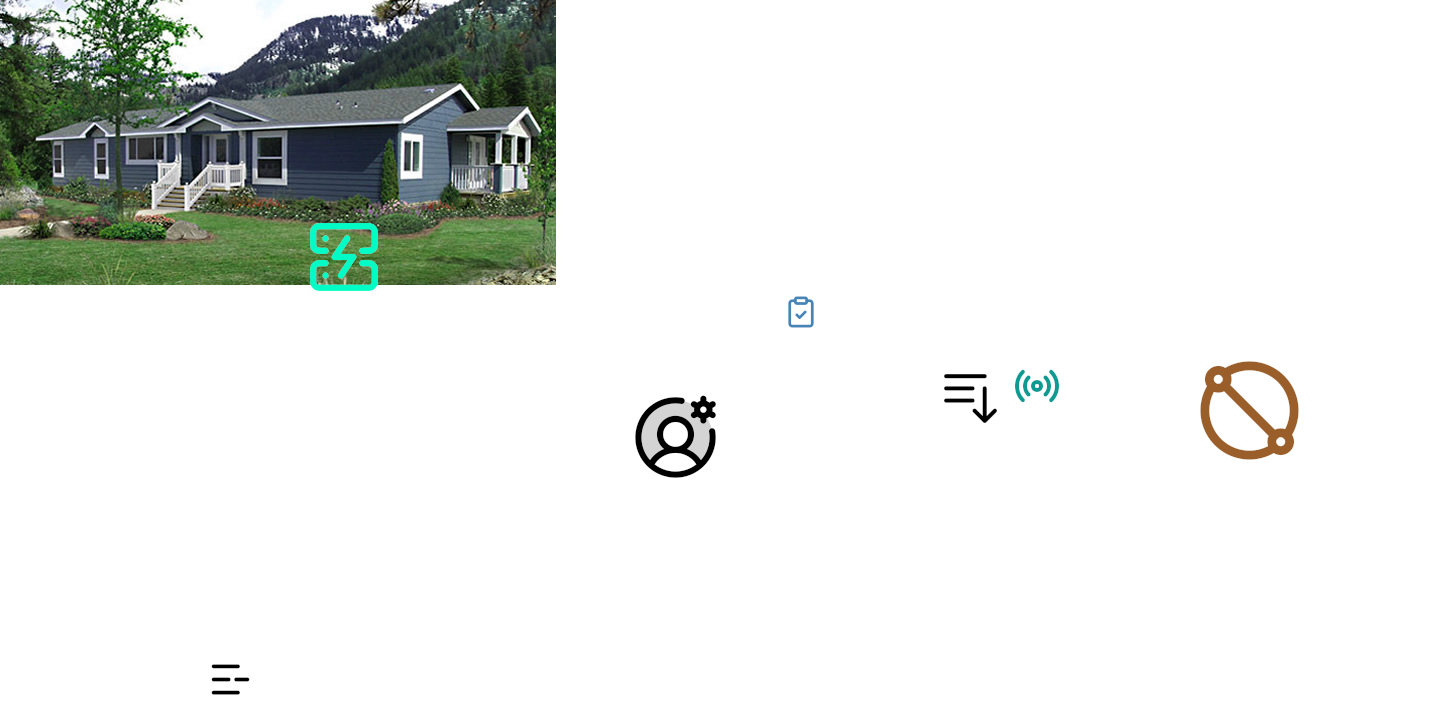 Image resolution: width=1440 pixels, height=720 pixels. What do you see at coordinates (675, 437) in the screenshot?
I see `access user profile settings` at bounding box center [675, 437].